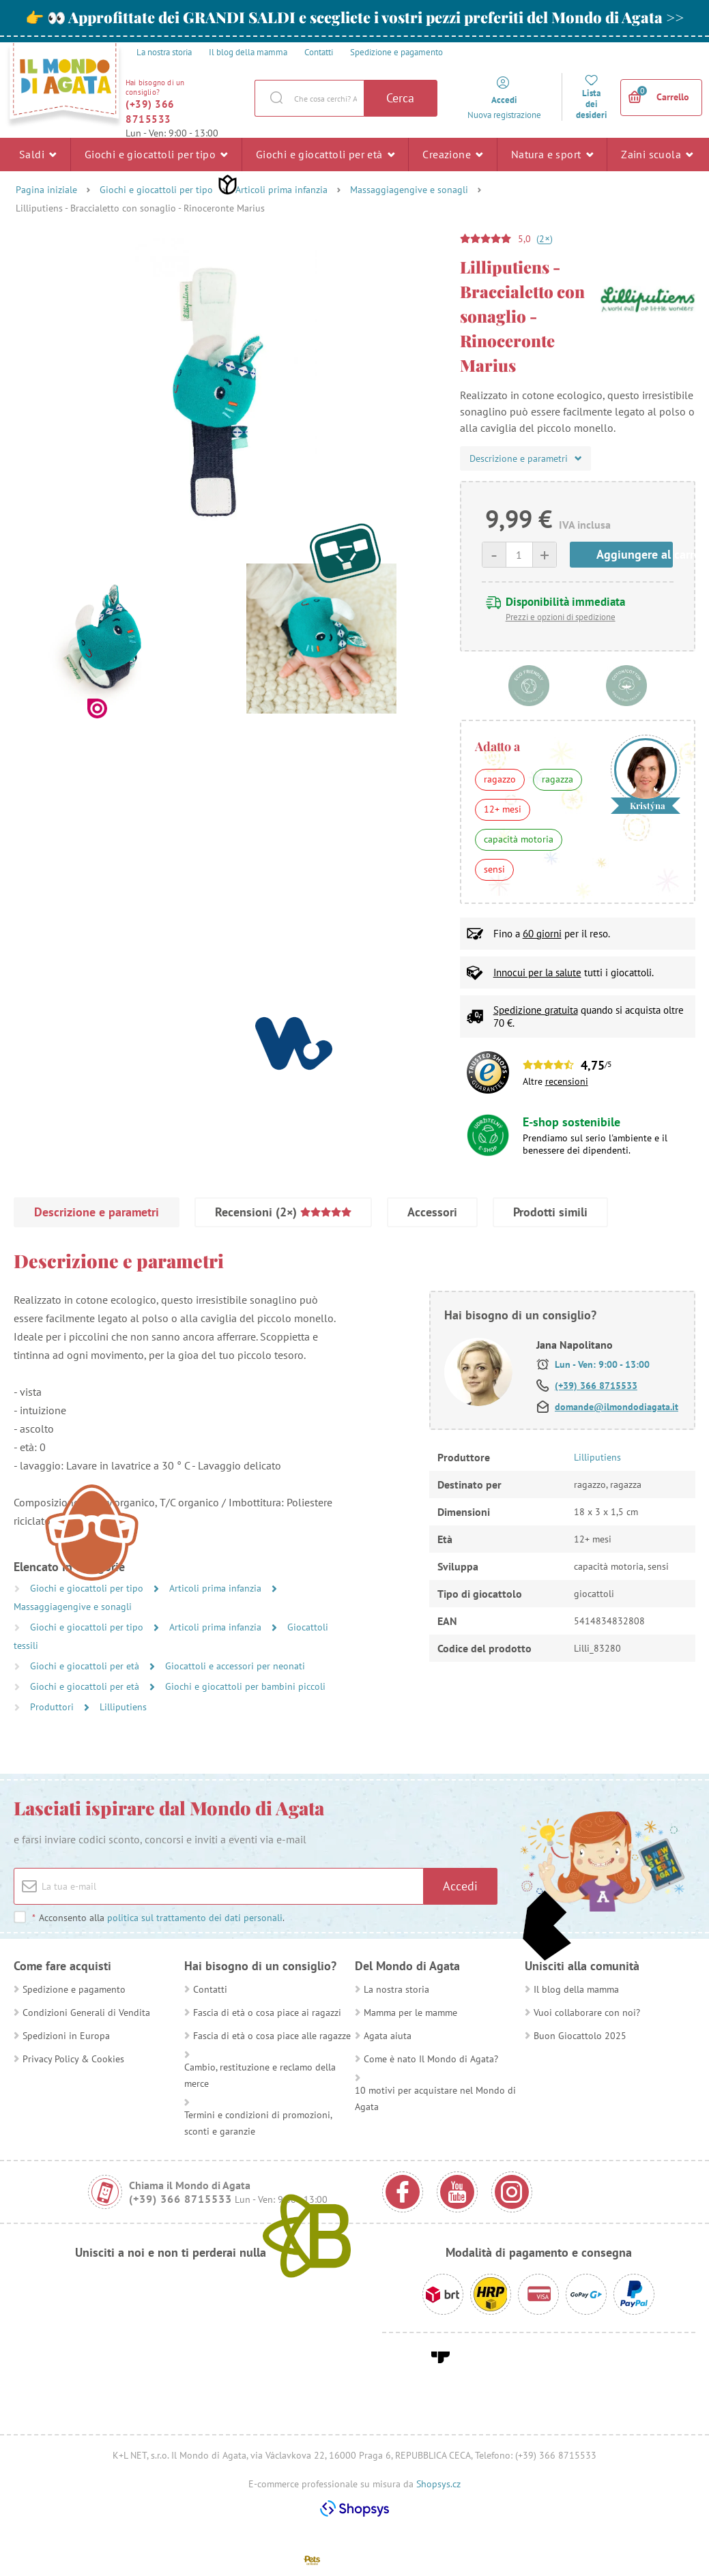 Image resolution: width=709 pixels, height=2576 pixels. Describe the element at coordinates (227, 184) in the screenshot. I see `access nature or garden-related features` at that location.